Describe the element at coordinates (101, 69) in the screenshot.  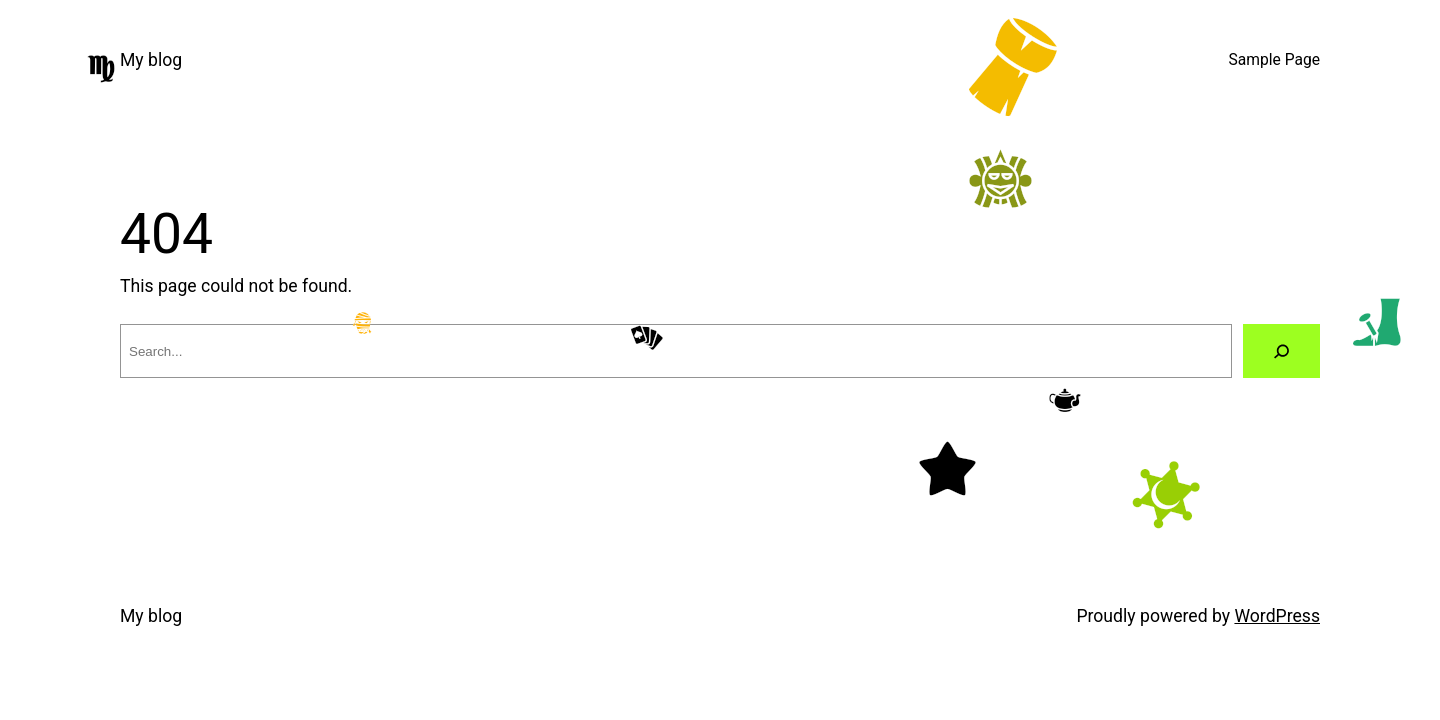
I see `indicates virgo zodiac sign` at that location.